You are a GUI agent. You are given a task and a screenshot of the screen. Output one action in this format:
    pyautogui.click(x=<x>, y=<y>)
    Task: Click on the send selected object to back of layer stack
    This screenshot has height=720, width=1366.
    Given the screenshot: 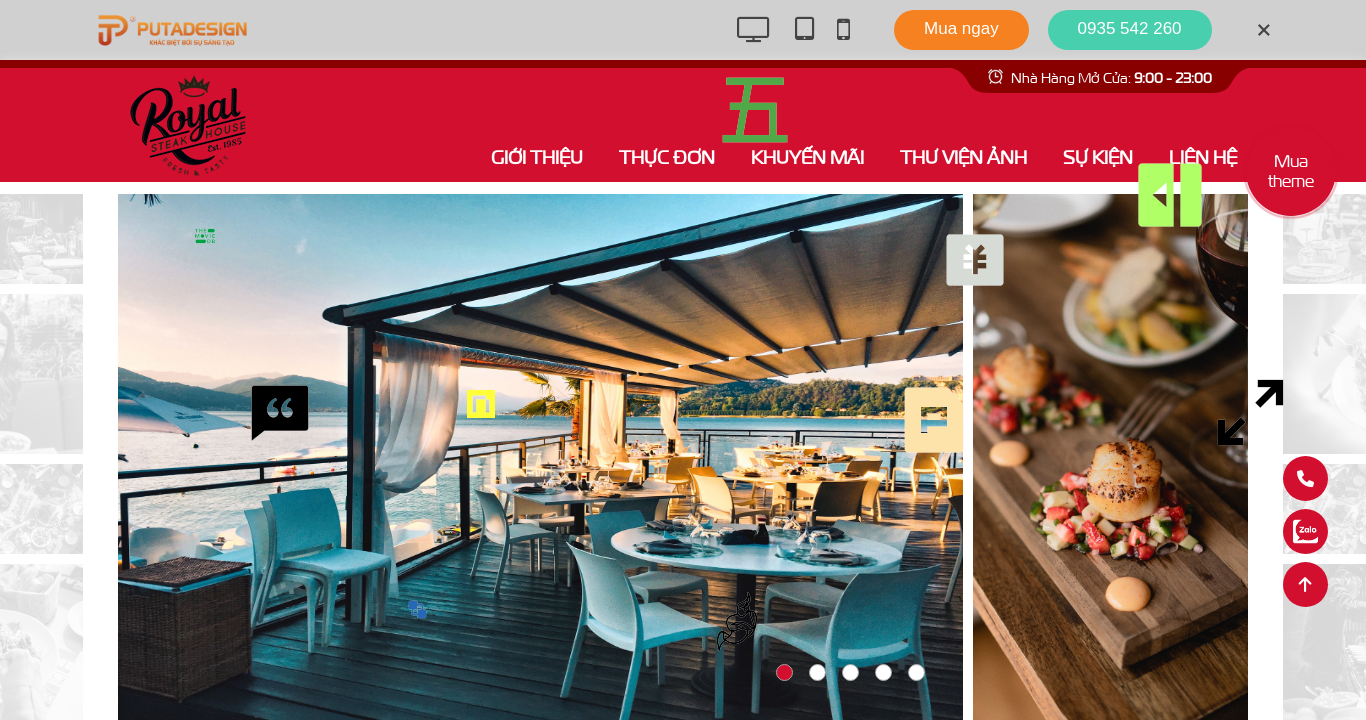 What is the action you would take?
    pyautogui.click(x=417, y=609)
    